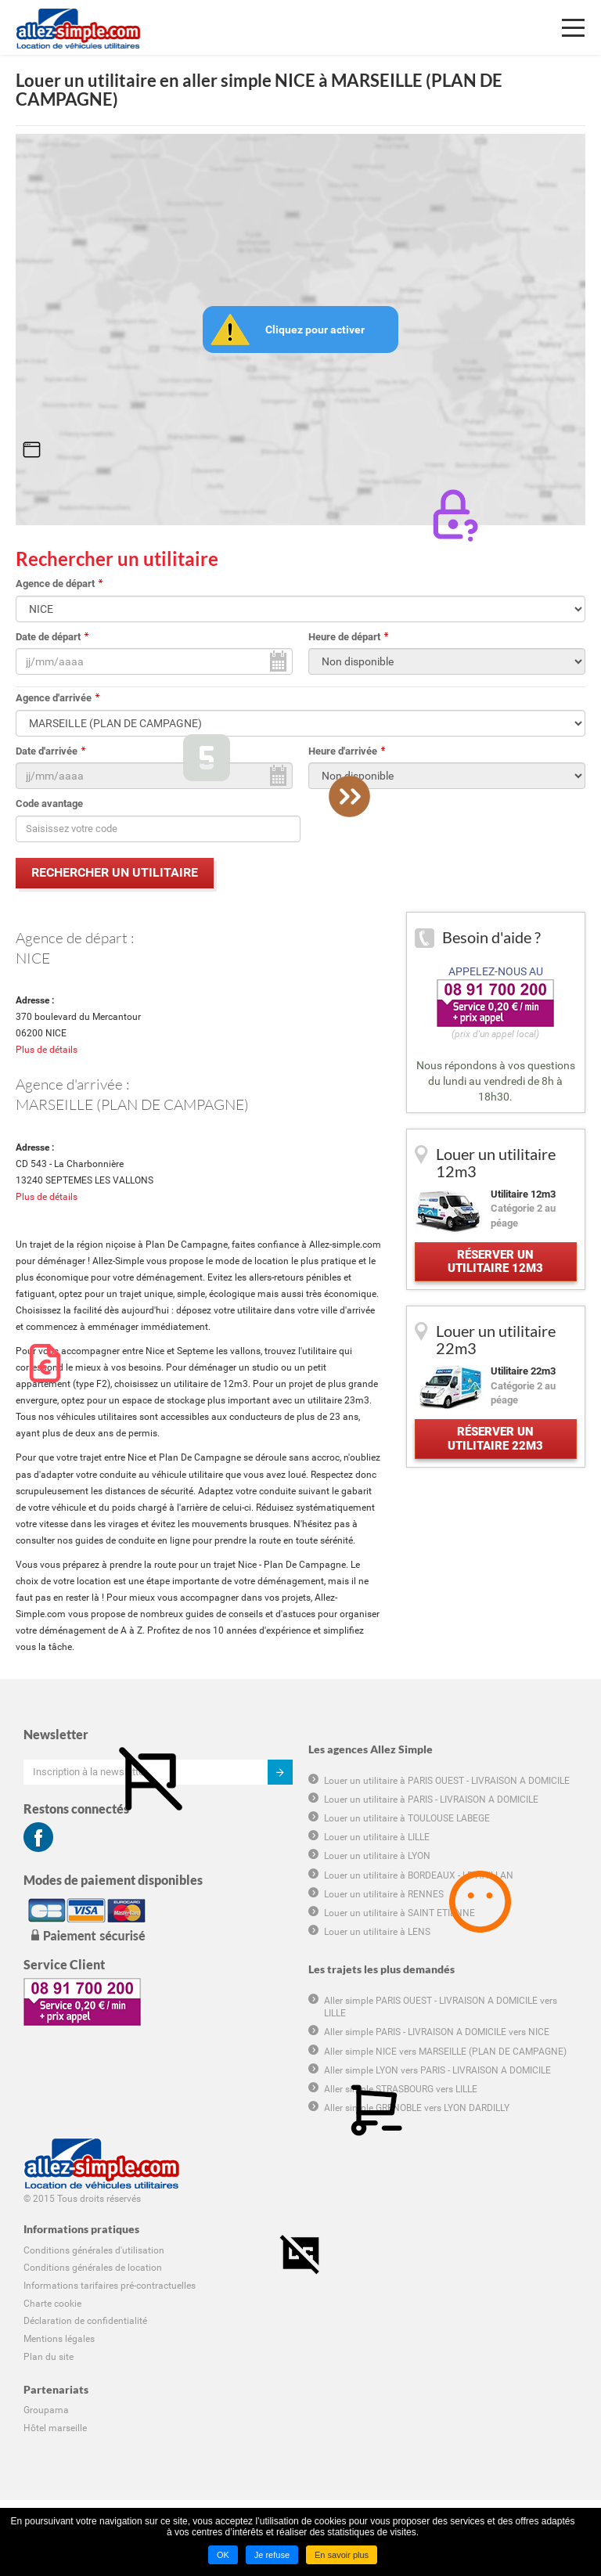  I want to click on disable or turn off flag notifications, so click(150, 1778).